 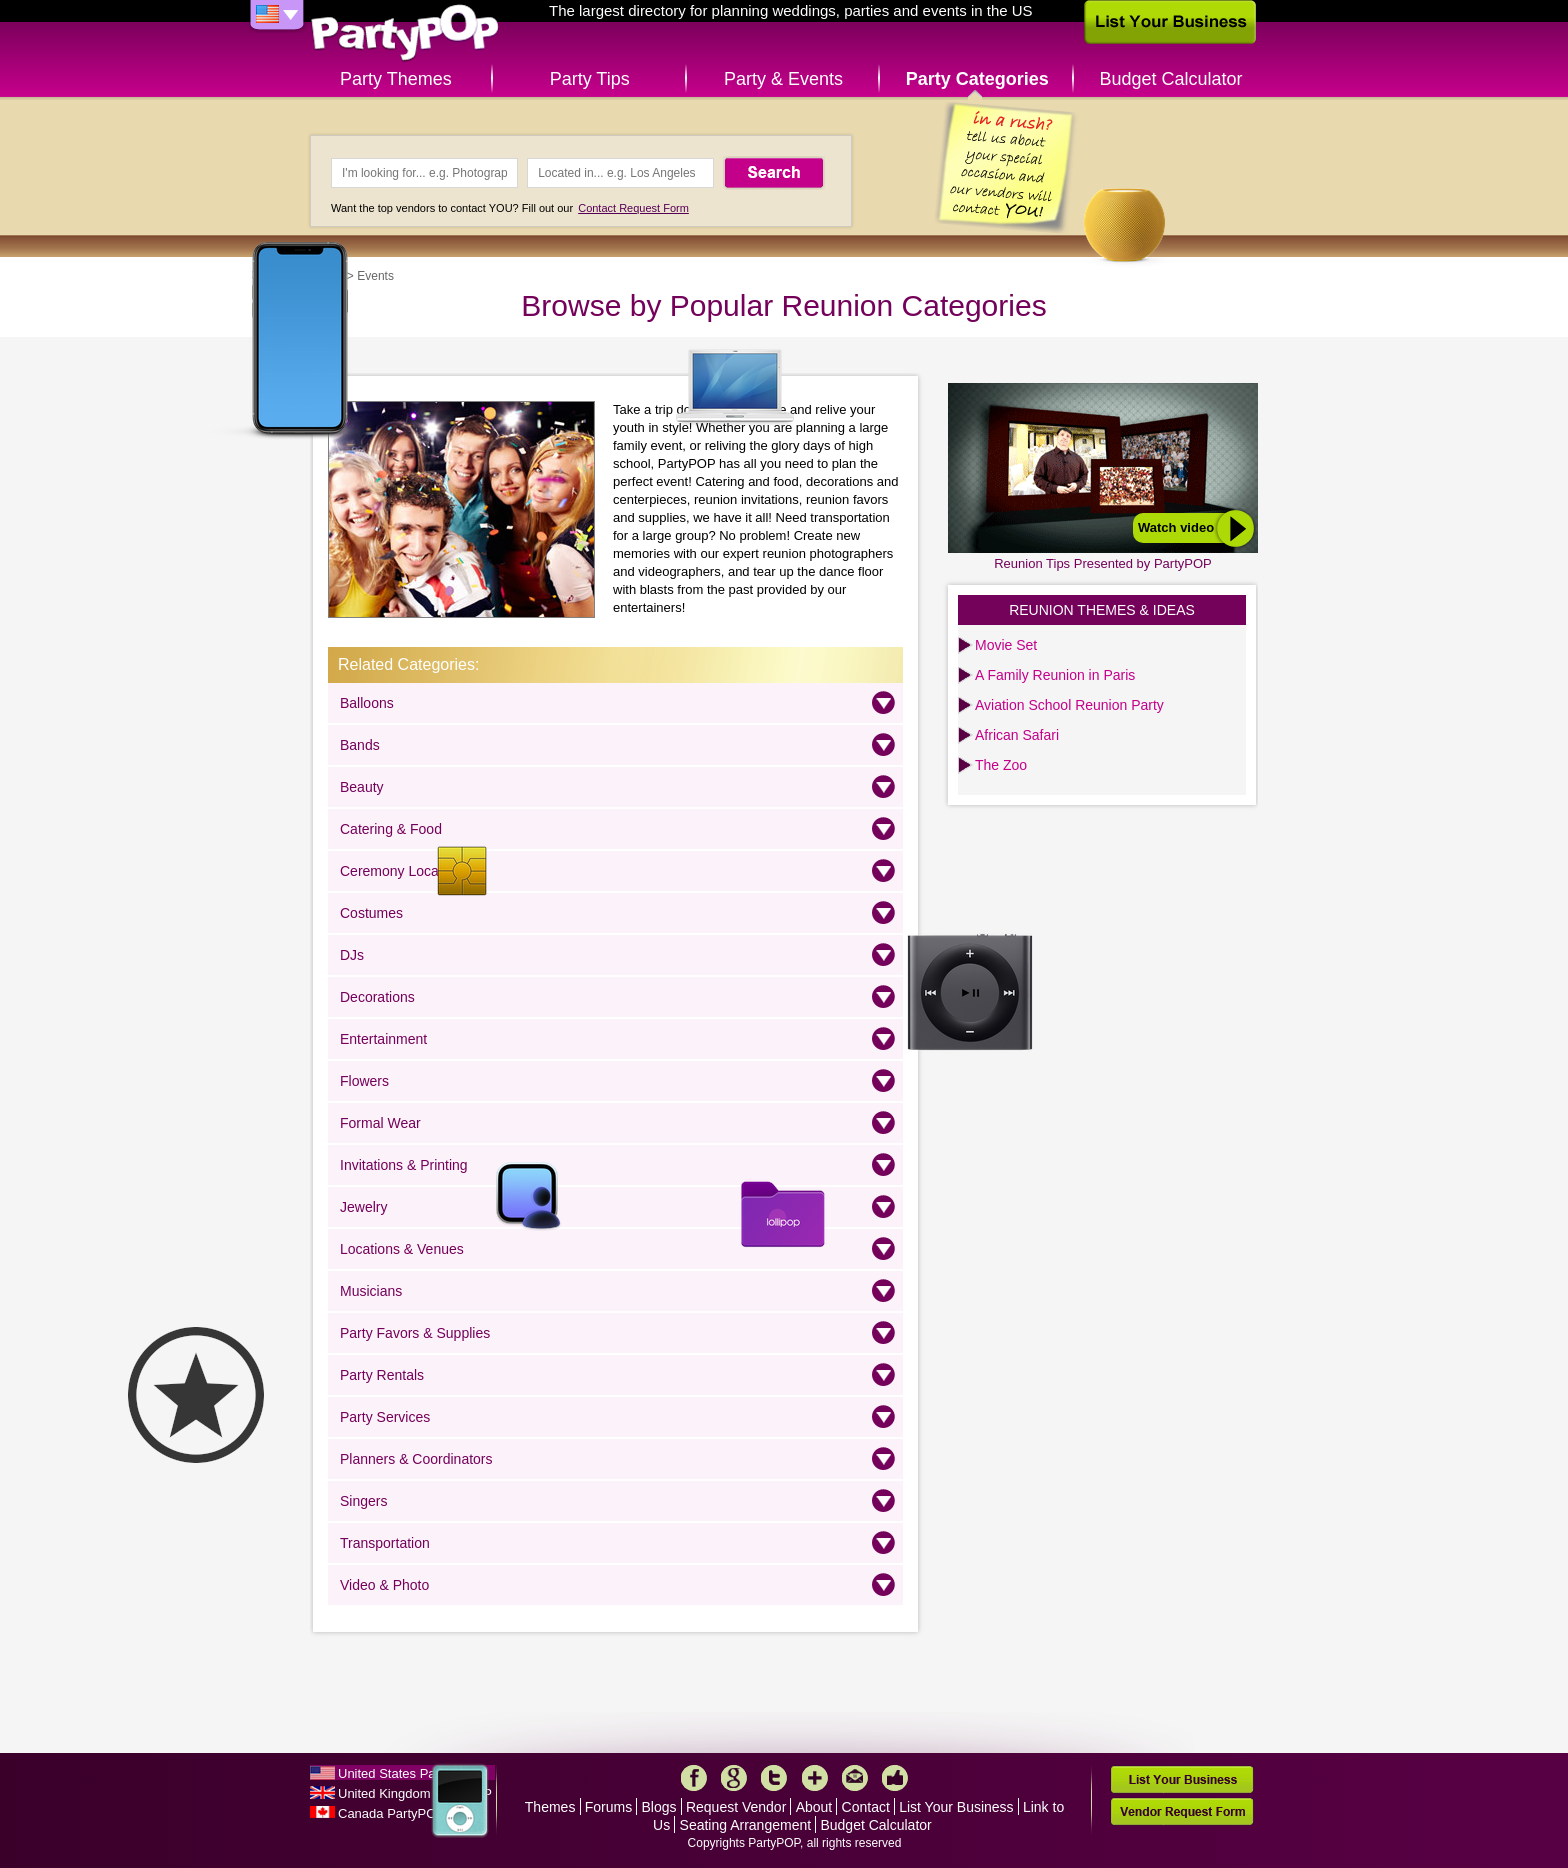 What do you see at coordinates (460, 1784) in the screenshot?
I see `iPod nano device connected` at bounding box center [460, 1784].